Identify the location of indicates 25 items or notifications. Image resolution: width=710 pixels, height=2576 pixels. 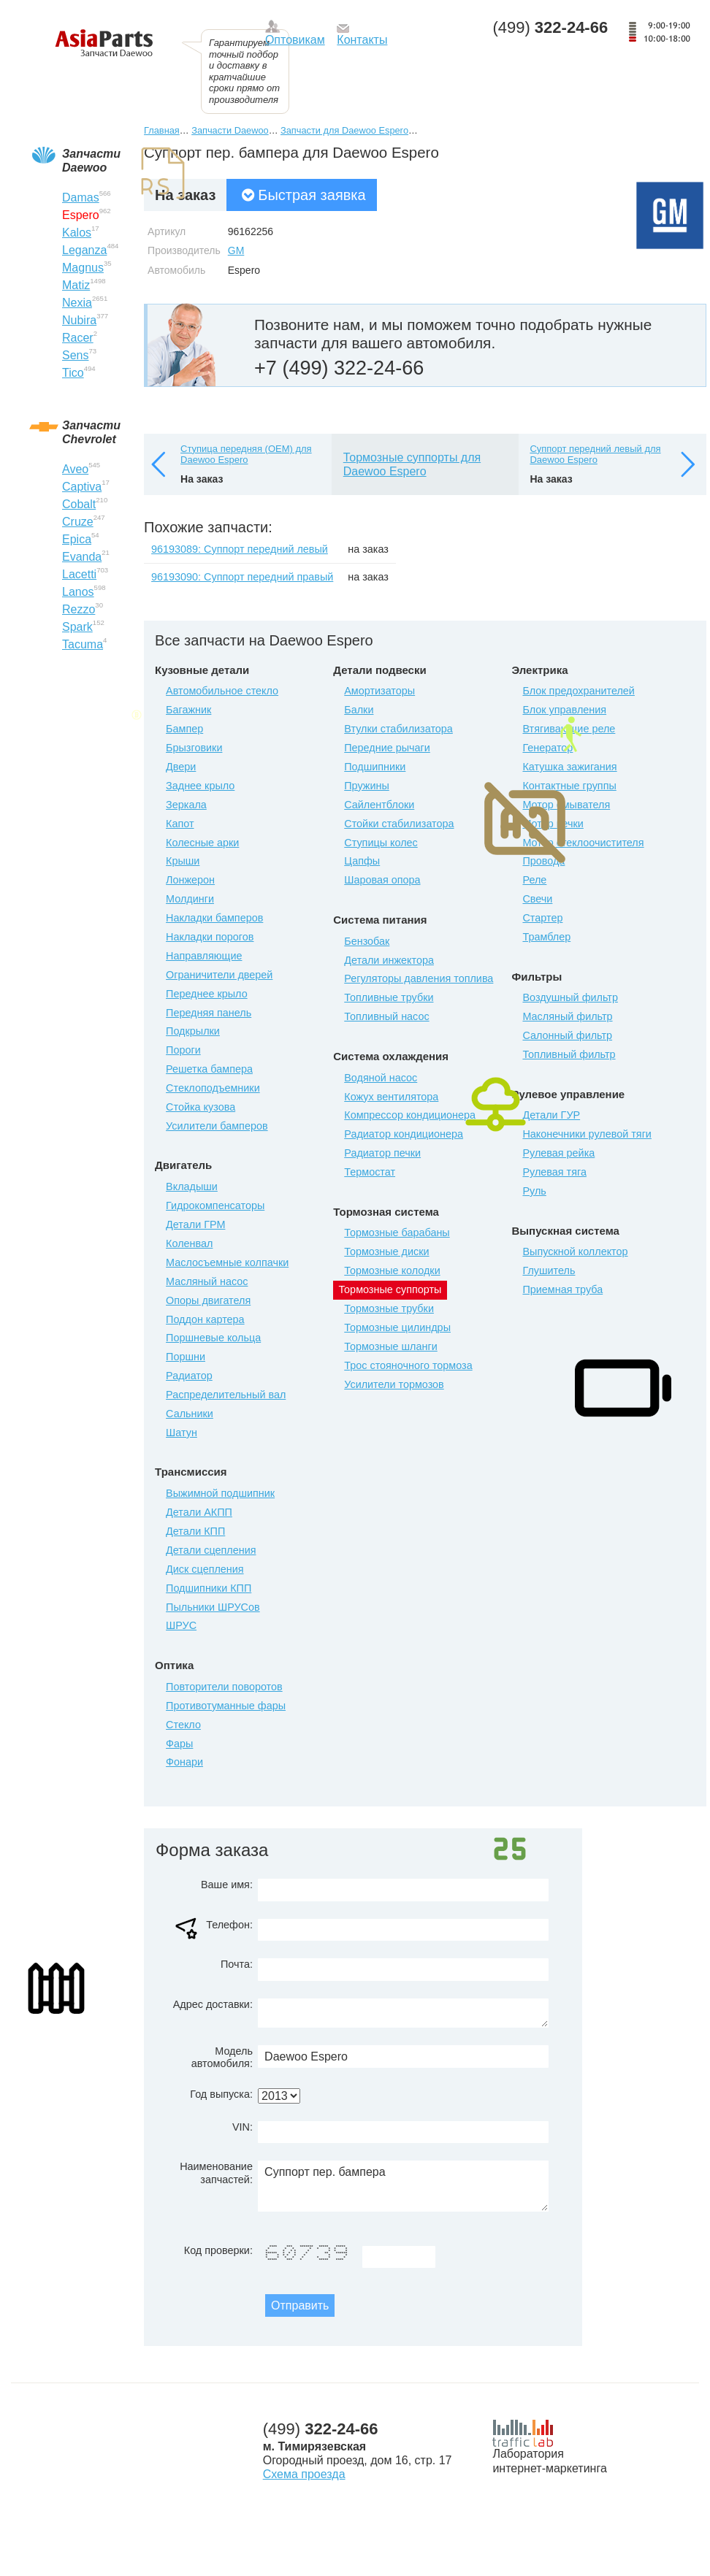
(510, 1849).